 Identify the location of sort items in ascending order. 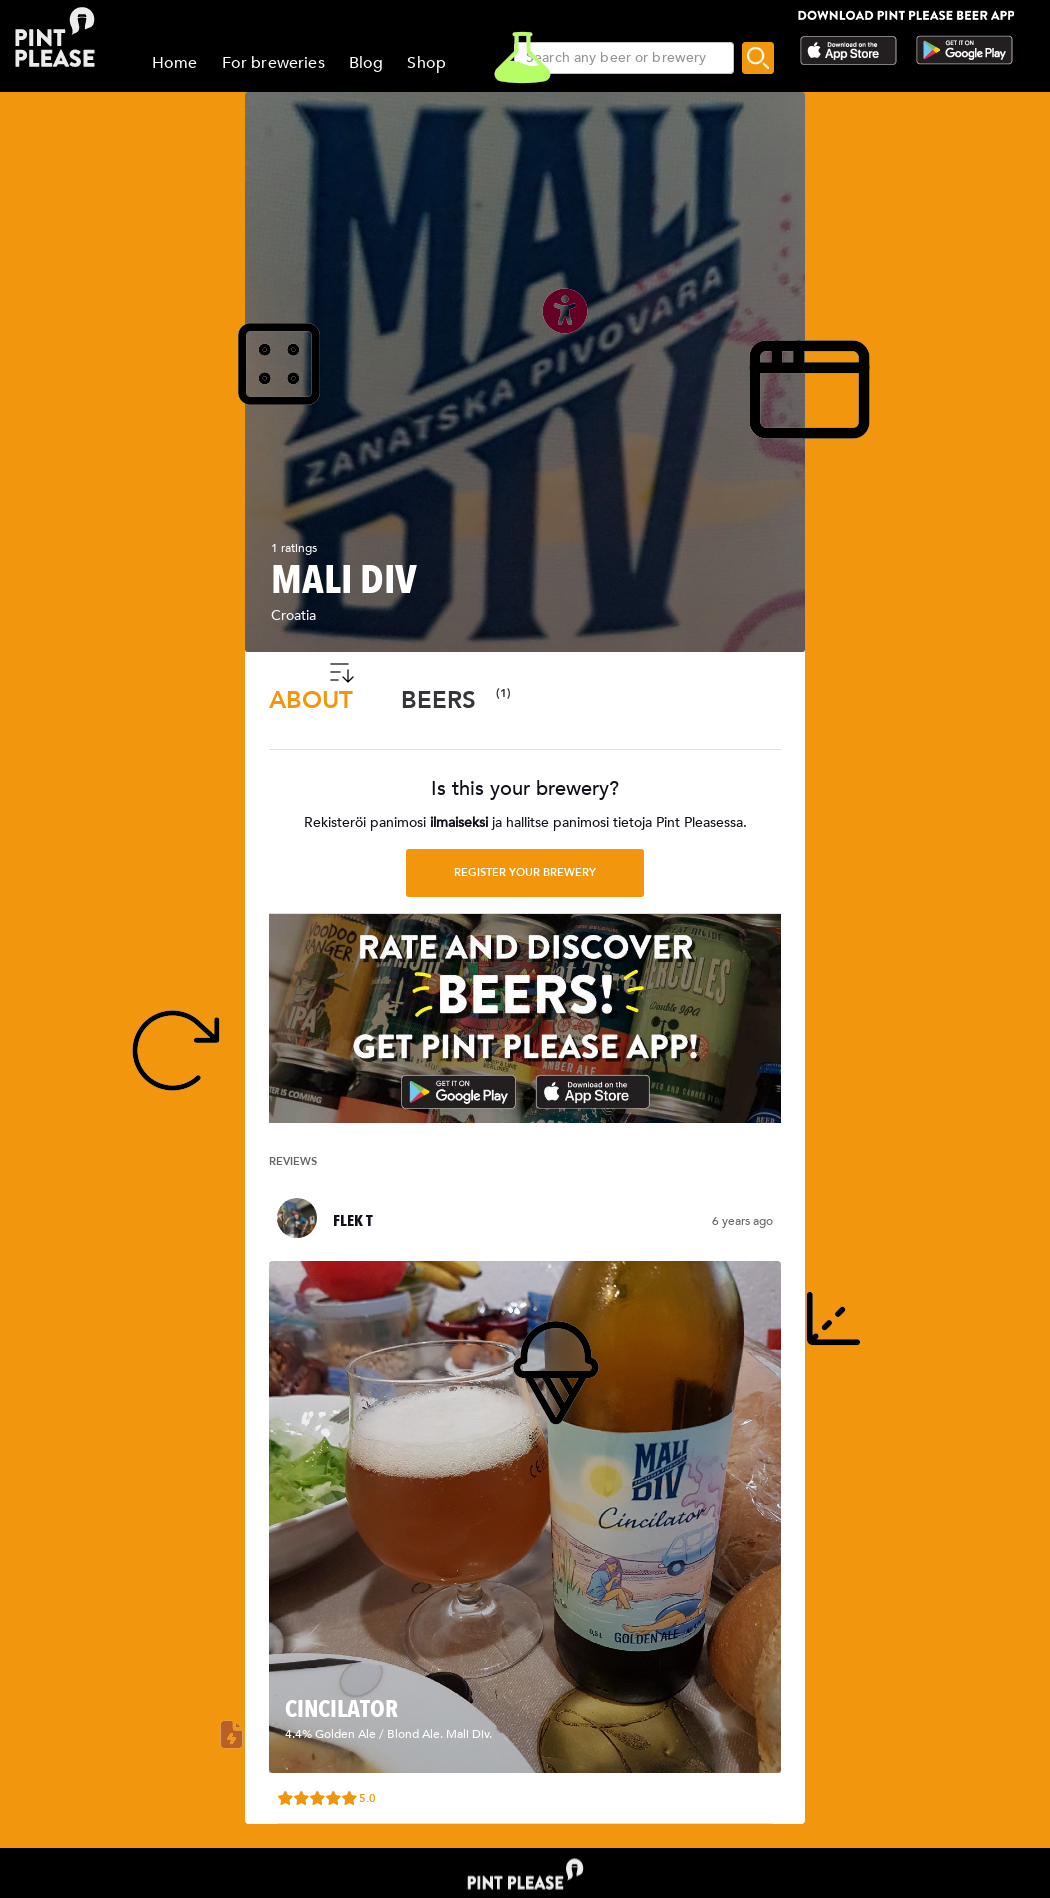
(341, 672).